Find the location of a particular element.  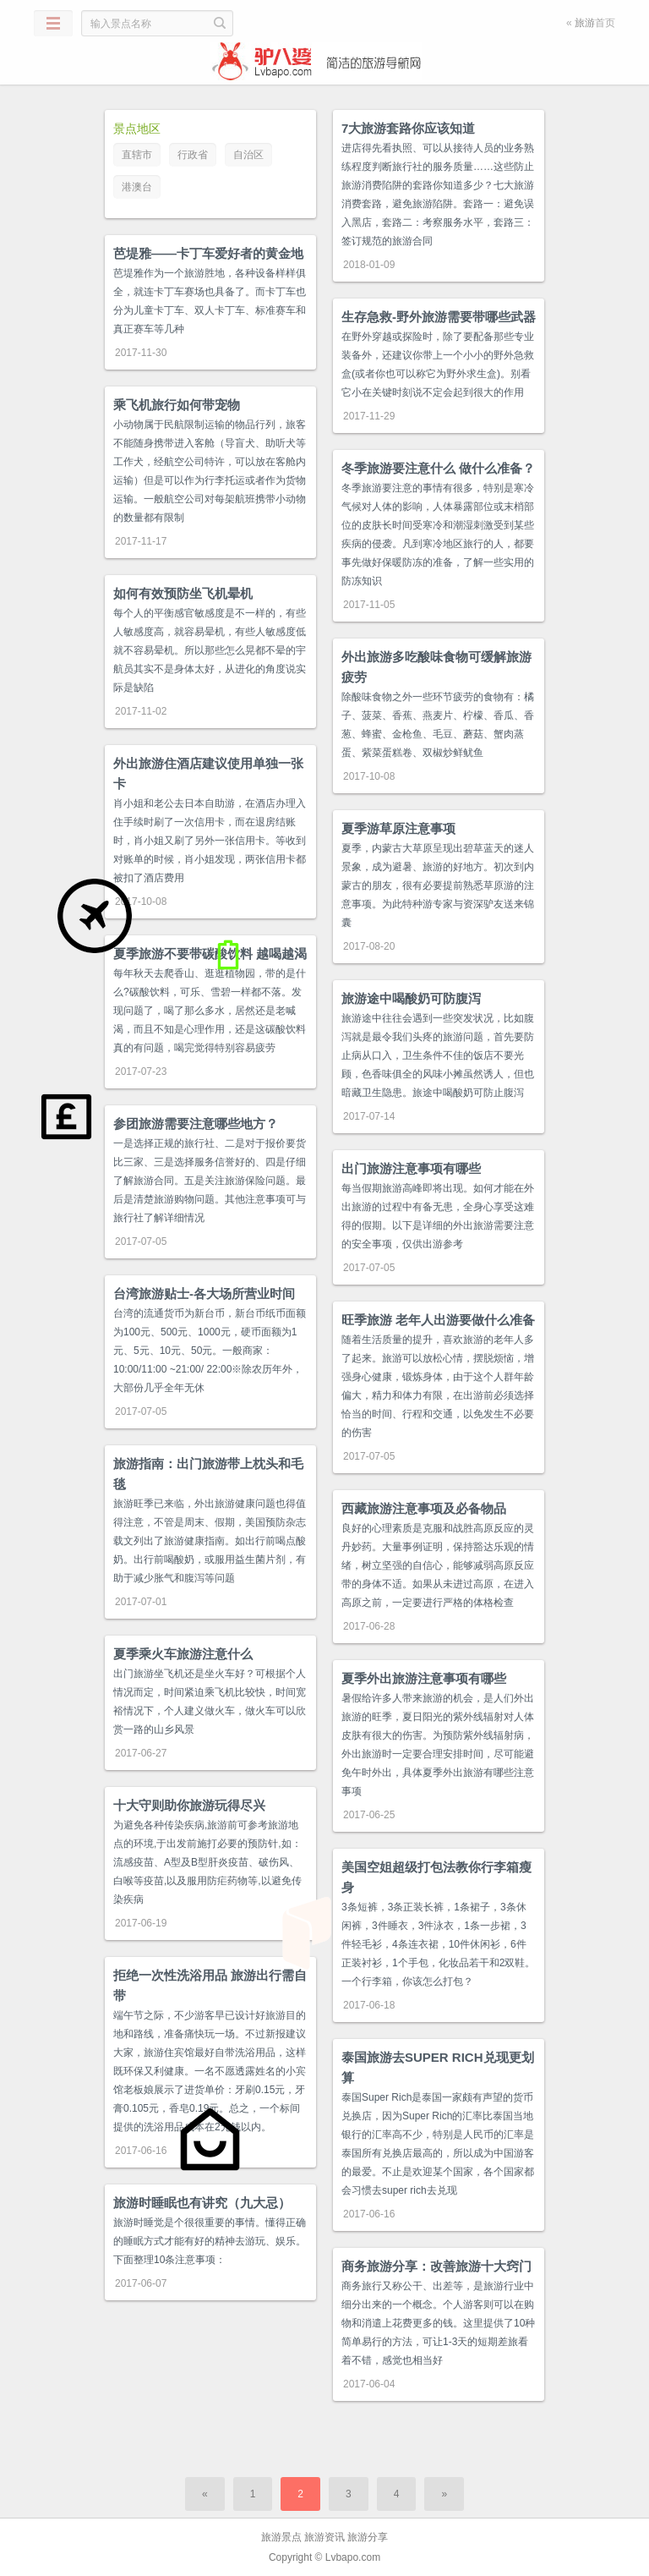

file.io brand logo is located at coordinates (307, 1933).